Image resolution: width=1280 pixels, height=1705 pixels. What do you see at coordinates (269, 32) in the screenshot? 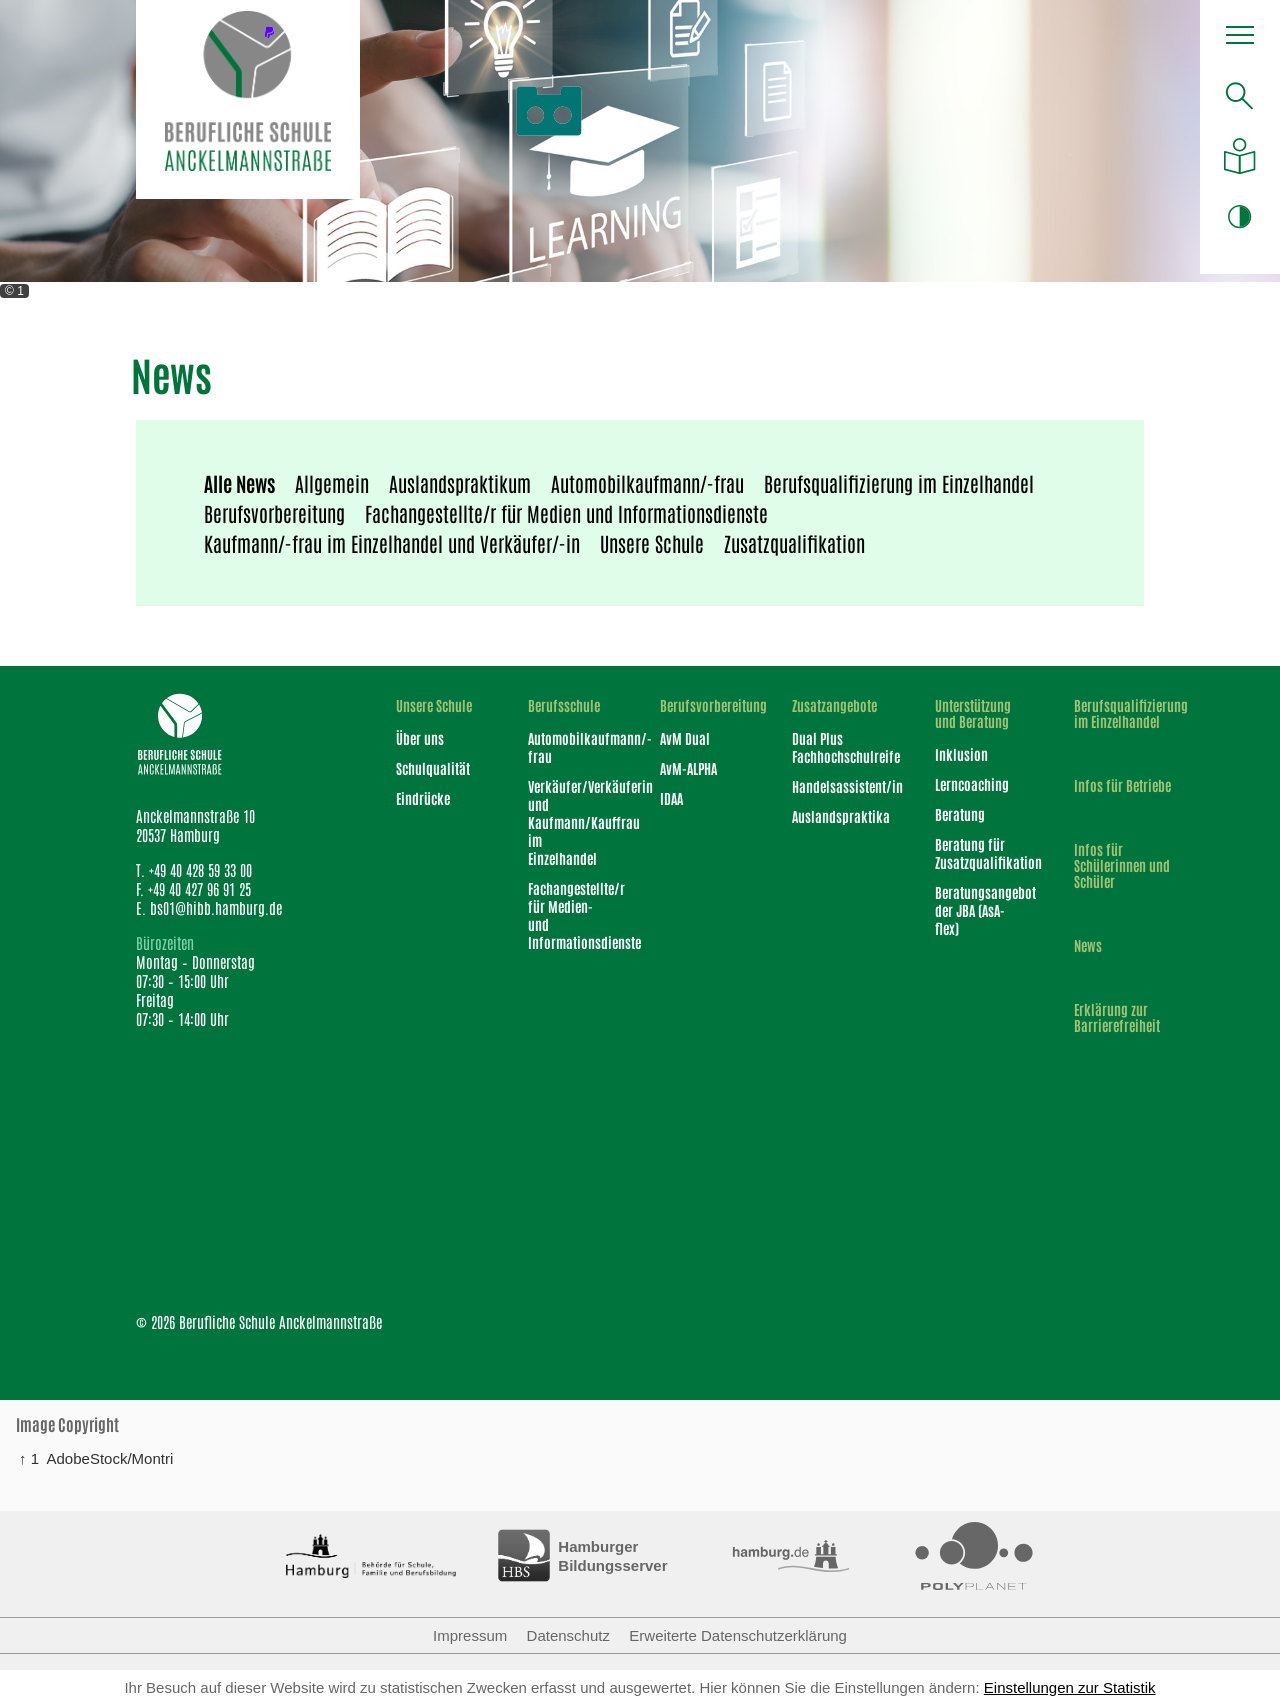
I see `pay with PayPal` at bounding box center [269, 32].